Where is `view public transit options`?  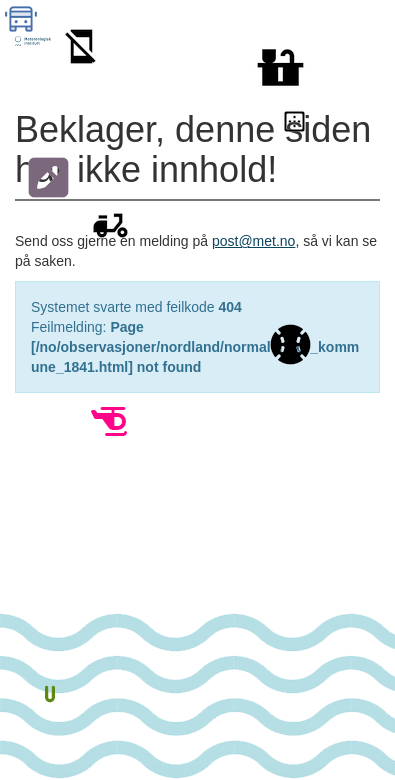
view public transit options is located at coordinates (21, 19).